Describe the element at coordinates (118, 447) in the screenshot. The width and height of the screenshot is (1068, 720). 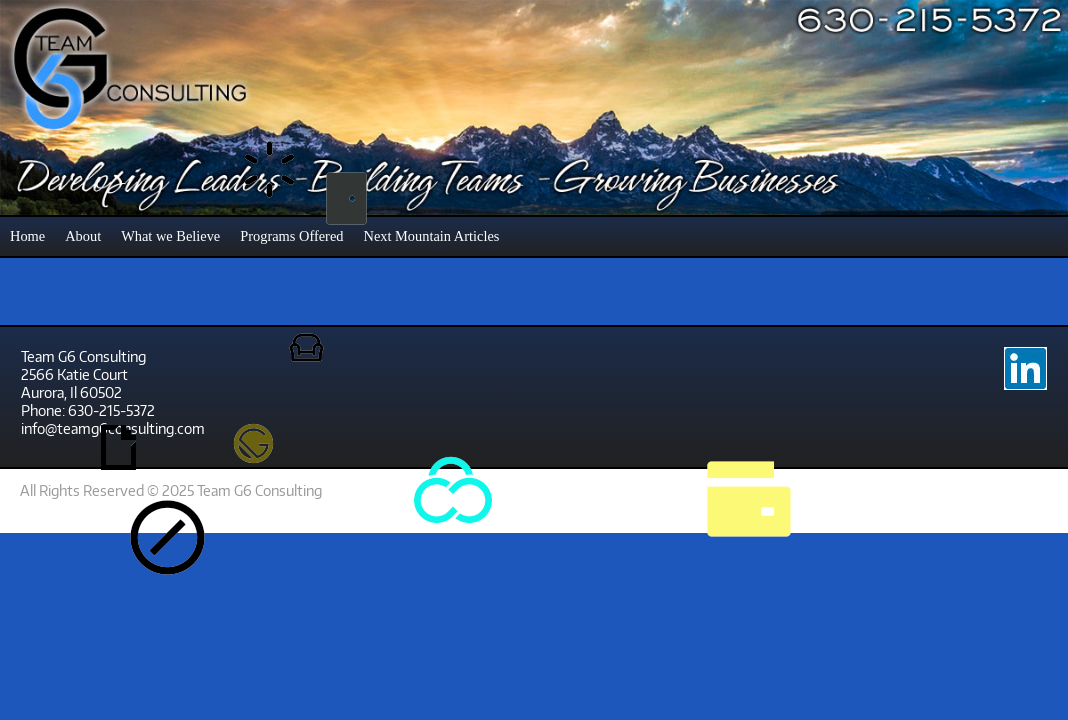
I see `open giphy to search for gifs` at that location.